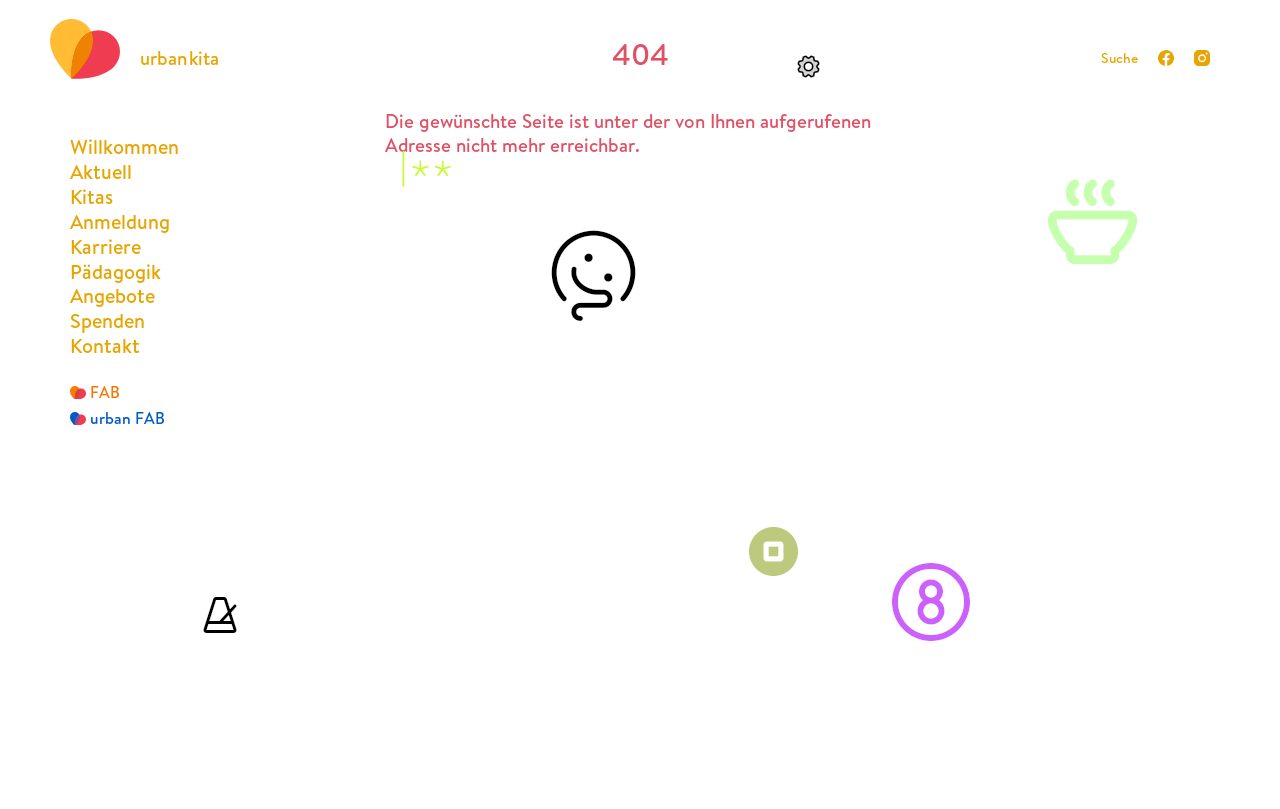 The image size is (1280, 809). Describe the element at coordinates (1092, 219) in the screenshot. I see `browse soup or hot food options` at that location.